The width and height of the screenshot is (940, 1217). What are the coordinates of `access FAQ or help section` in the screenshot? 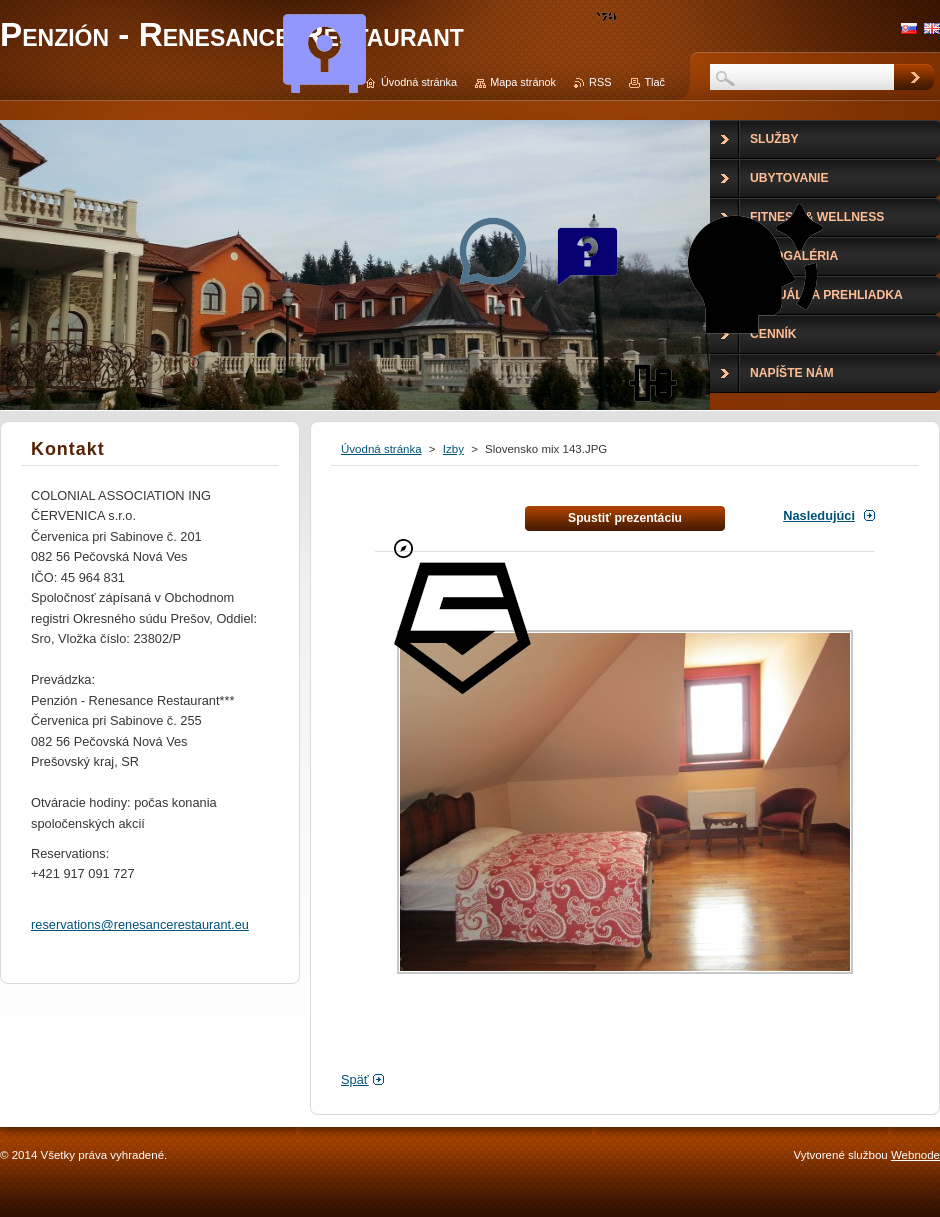 It's located at (587, 254).